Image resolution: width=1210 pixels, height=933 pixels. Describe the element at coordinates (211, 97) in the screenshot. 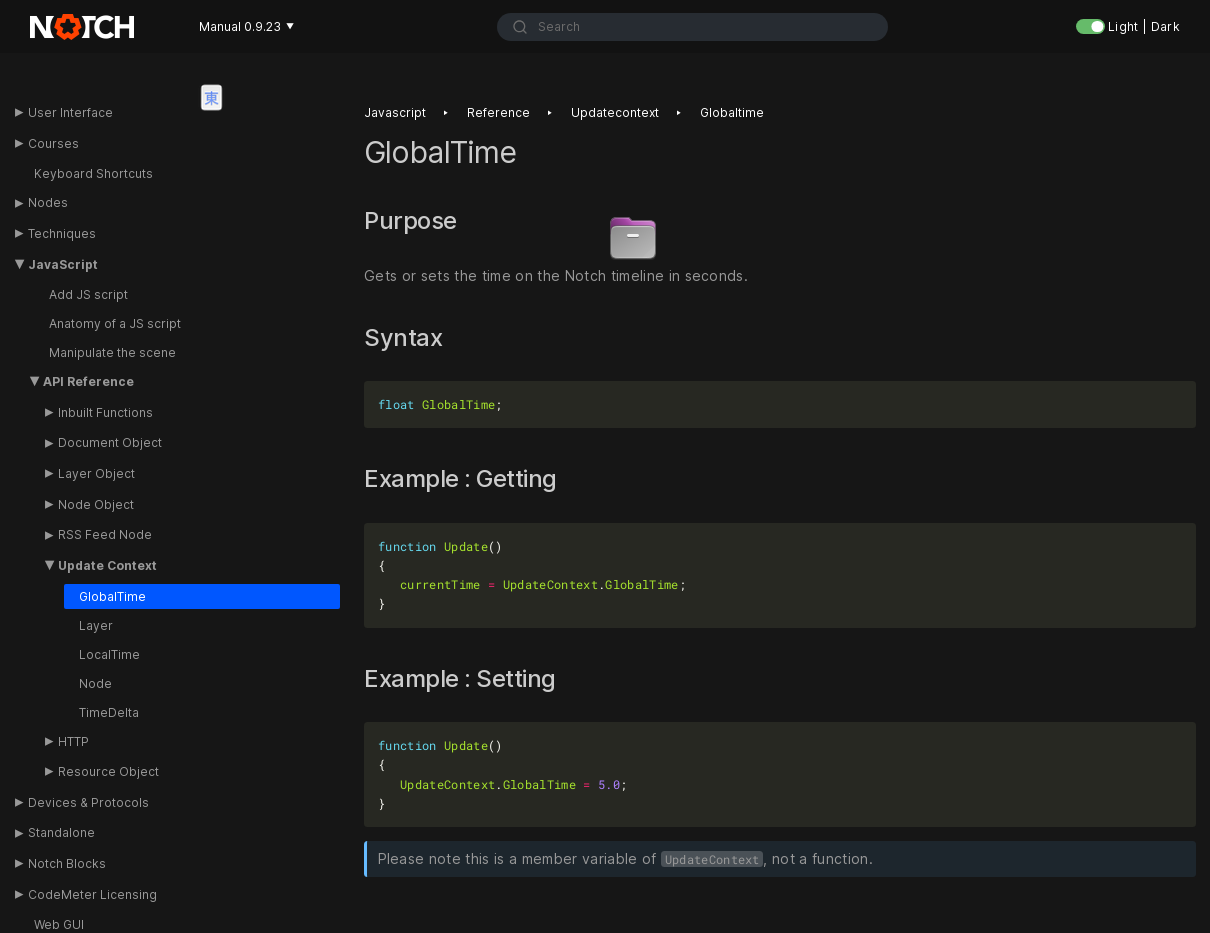

I see `launch the GNOME Mahjongg game` at that location.